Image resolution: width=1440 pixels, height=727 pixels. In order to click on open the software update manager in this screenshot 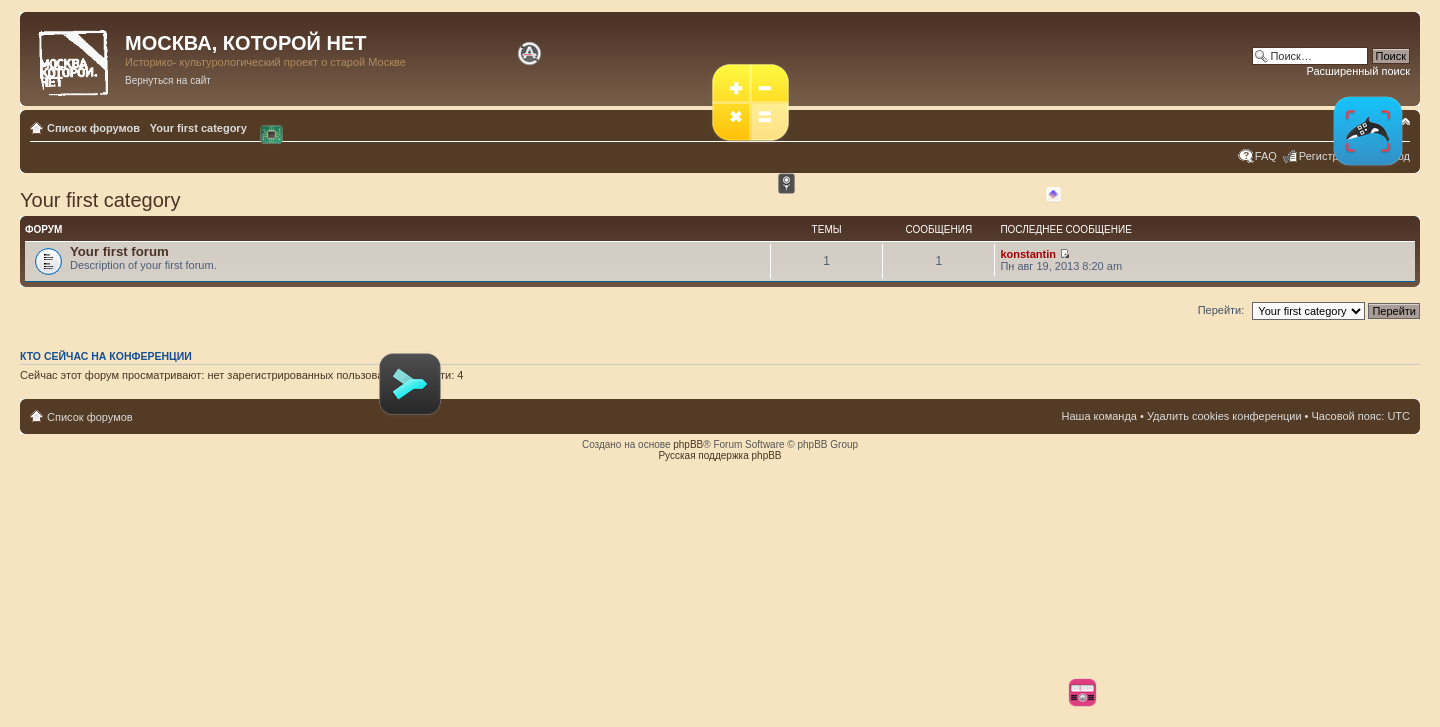, I will do `click(529, 53)`.